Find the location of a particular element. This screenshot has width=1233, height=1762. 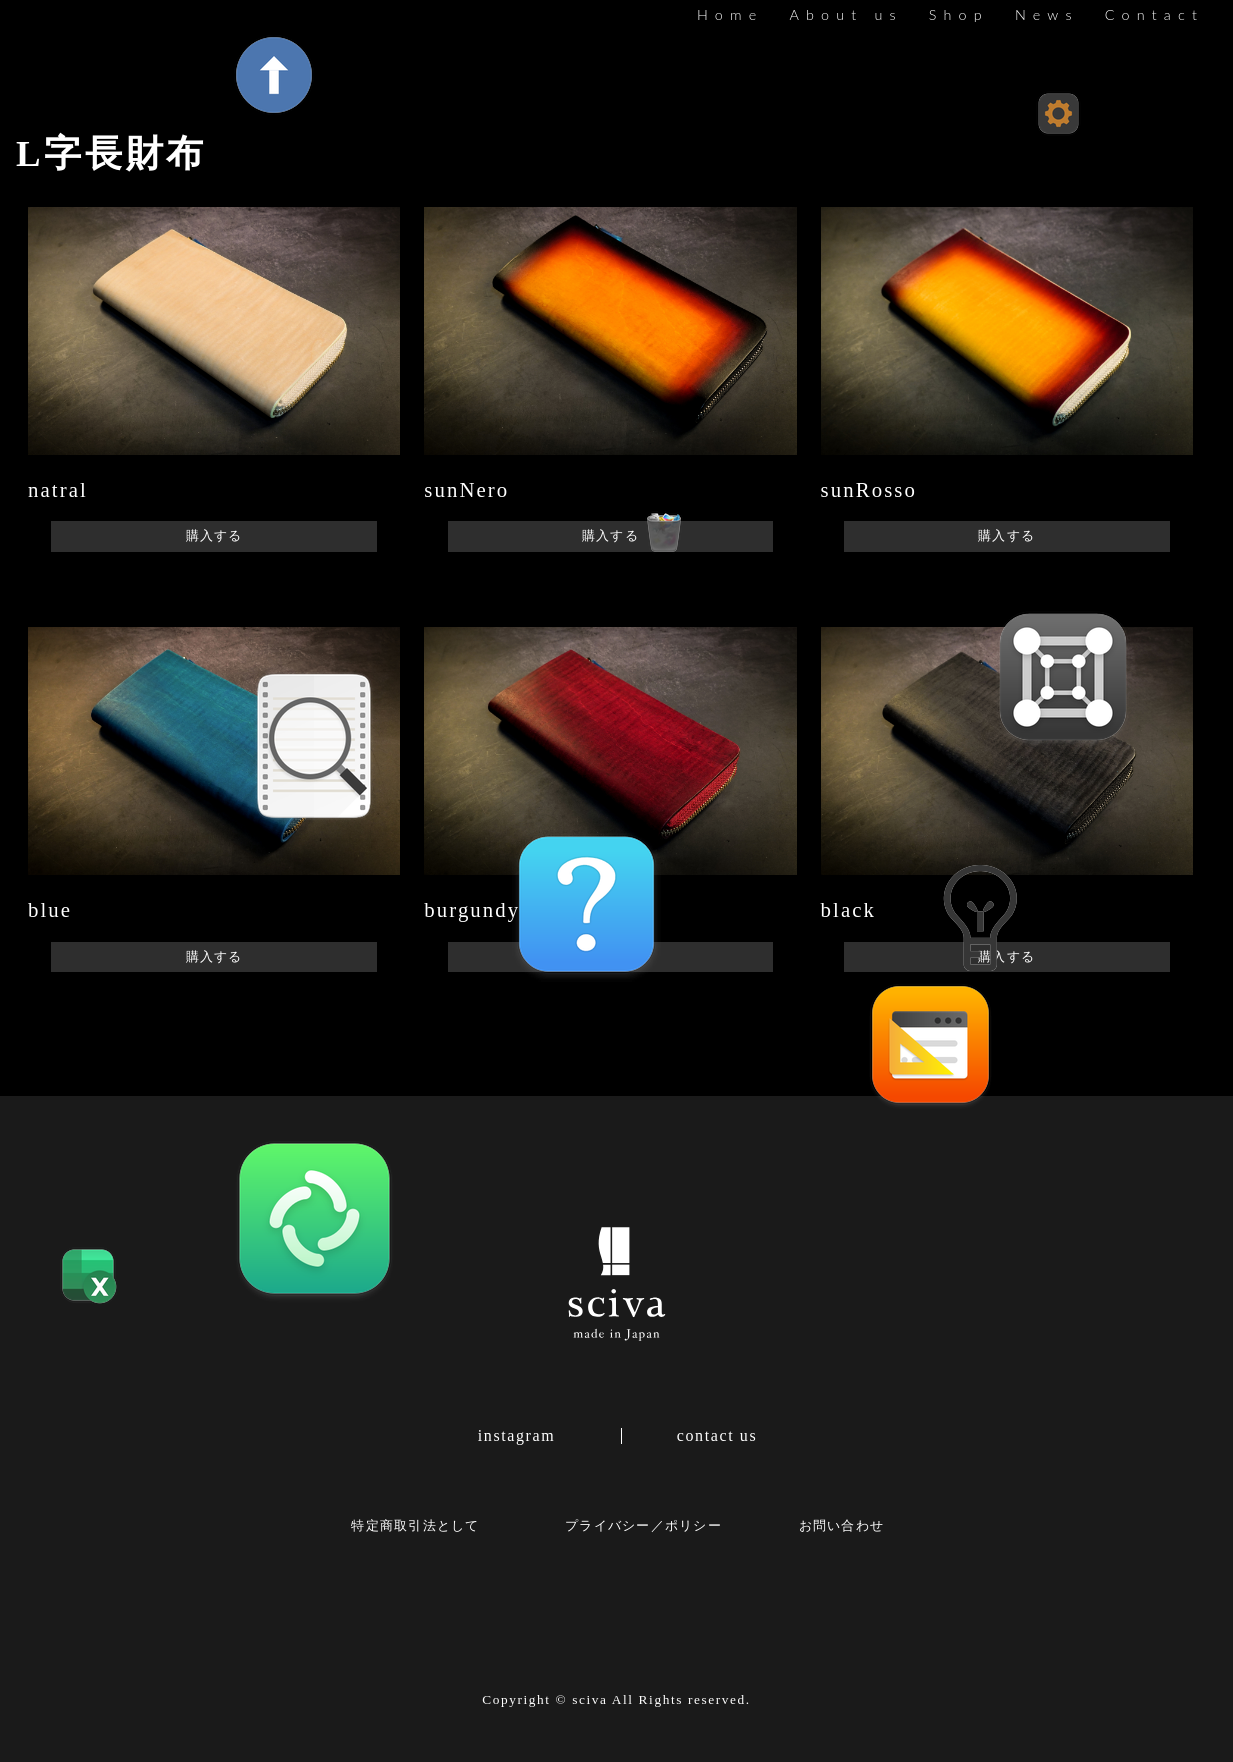

open gnome boxes virtual machine manager is located at coordinates (1063, 677).